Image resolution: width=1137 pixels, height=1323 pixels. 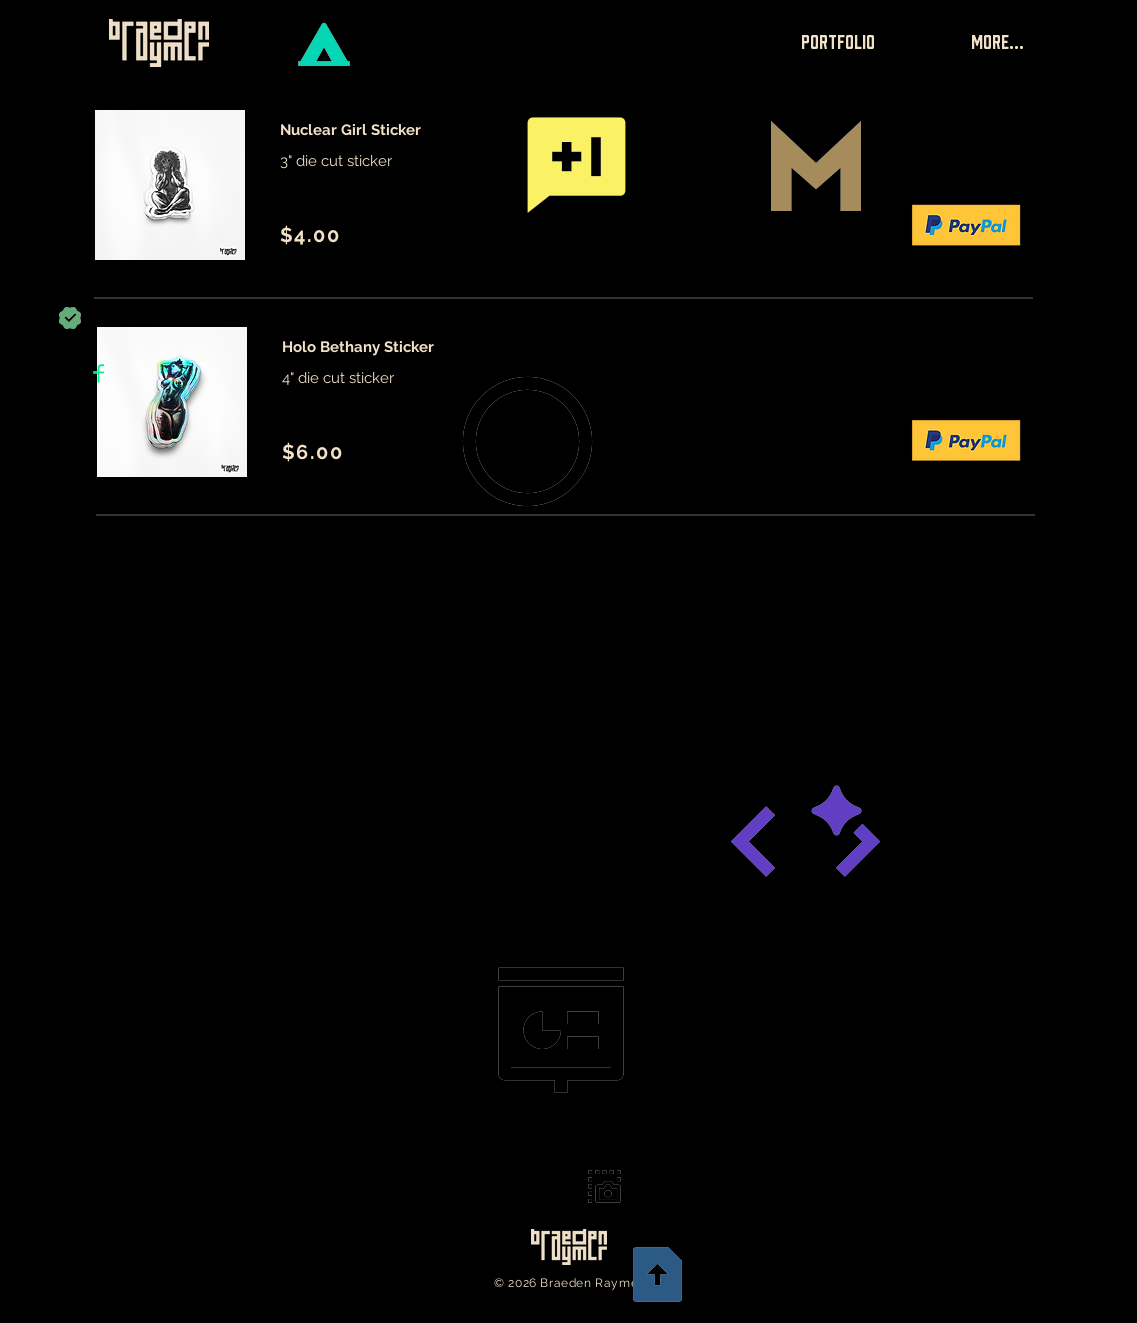 What do you see at coordinates (576, 161) in the screenshot?
I see `add a follow-up message to a conversation` at bounding box center [576, 161].